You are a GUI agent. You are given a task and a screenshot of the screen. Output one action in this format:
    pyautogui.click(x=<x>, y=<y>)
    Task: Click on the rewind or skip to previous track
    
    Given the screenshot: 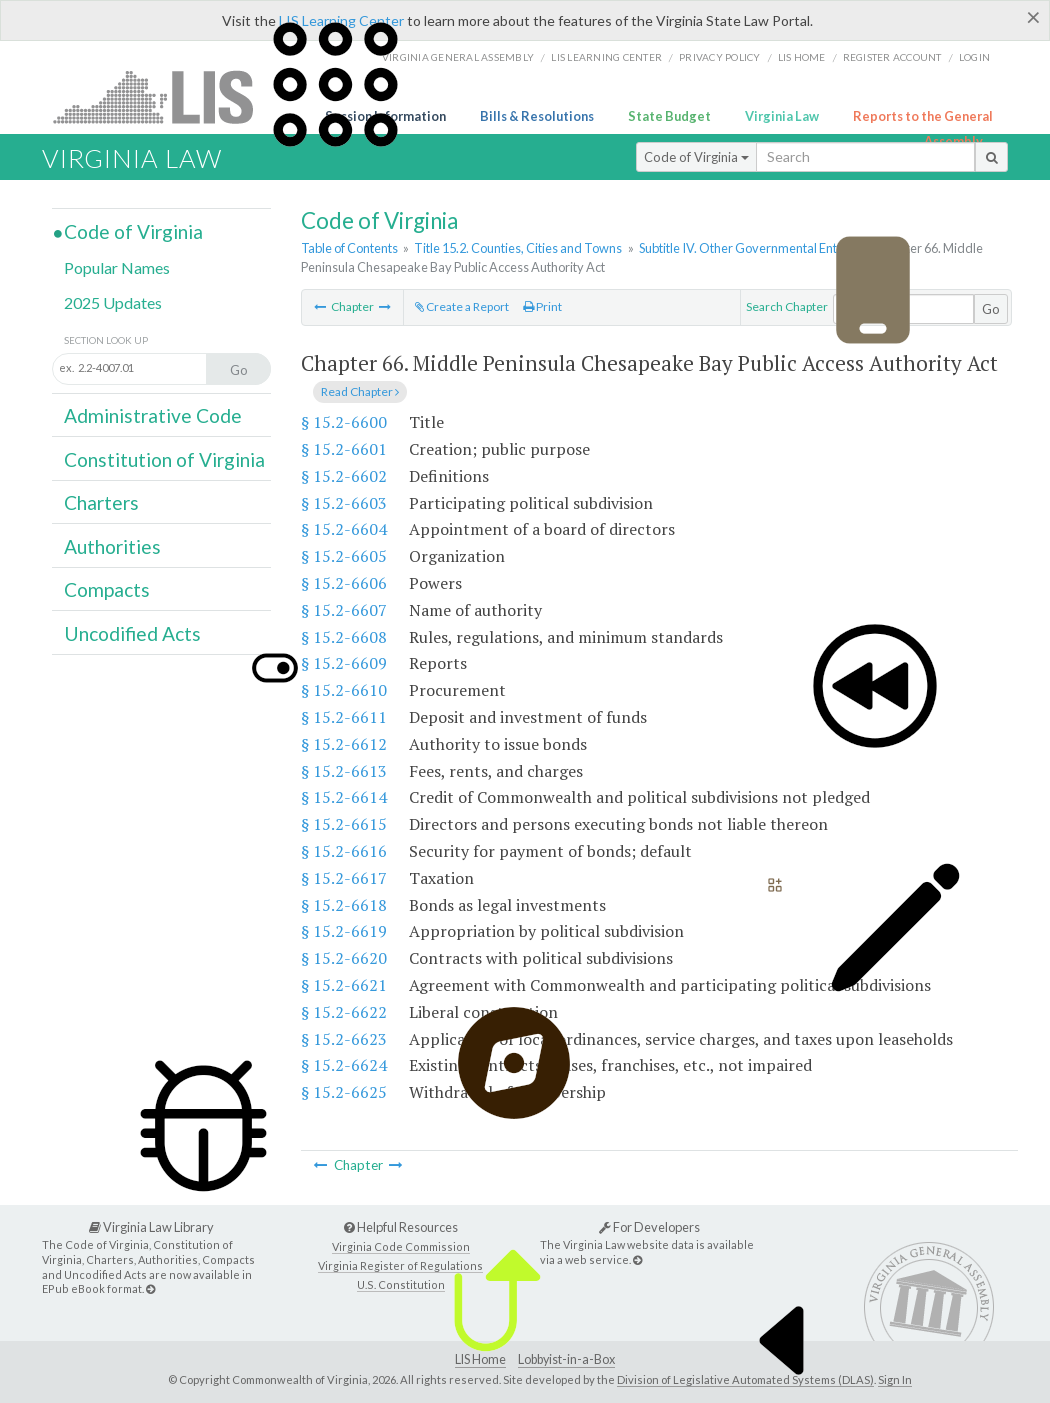 What is the action you would take?
    pyautogui.click(x=875, y=686)
    